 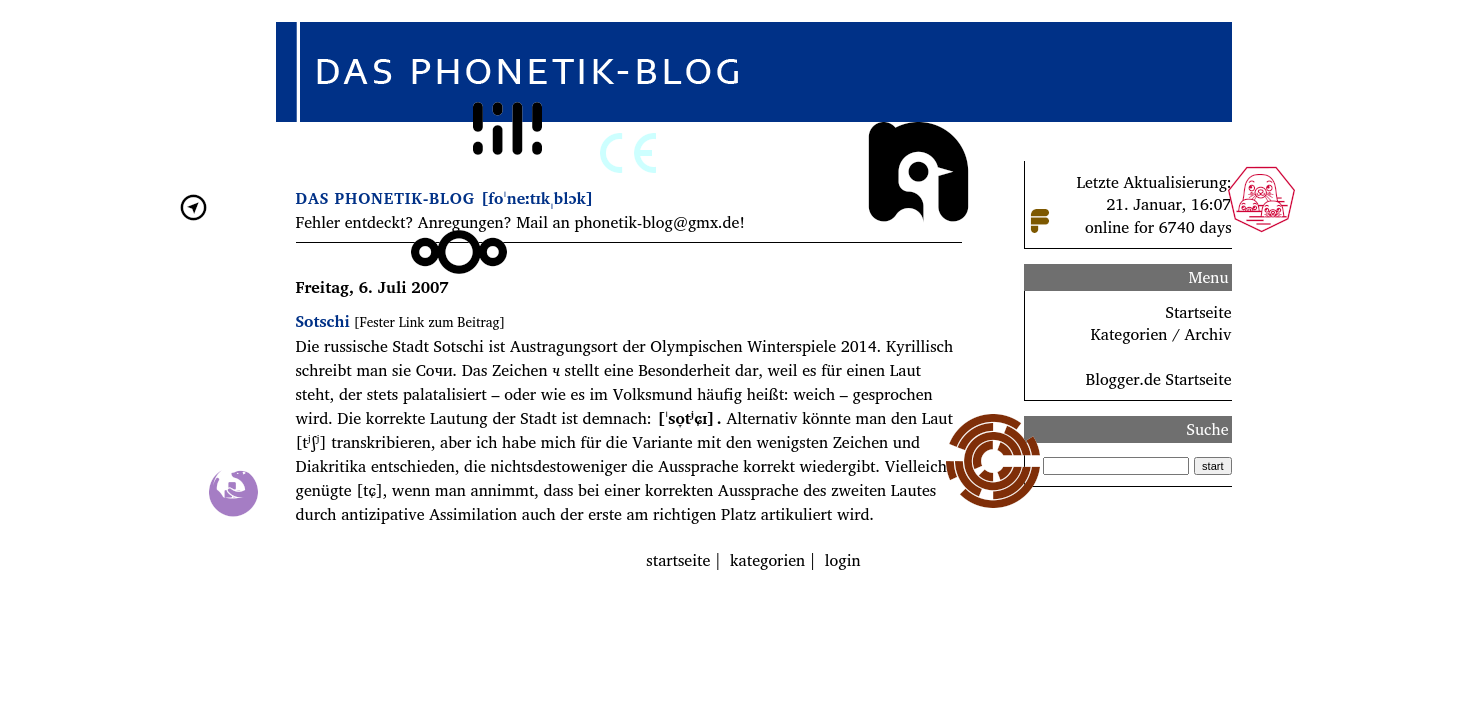 I want to click on indicates CE certification or European conformity compliance, so click(x=628, y=153).